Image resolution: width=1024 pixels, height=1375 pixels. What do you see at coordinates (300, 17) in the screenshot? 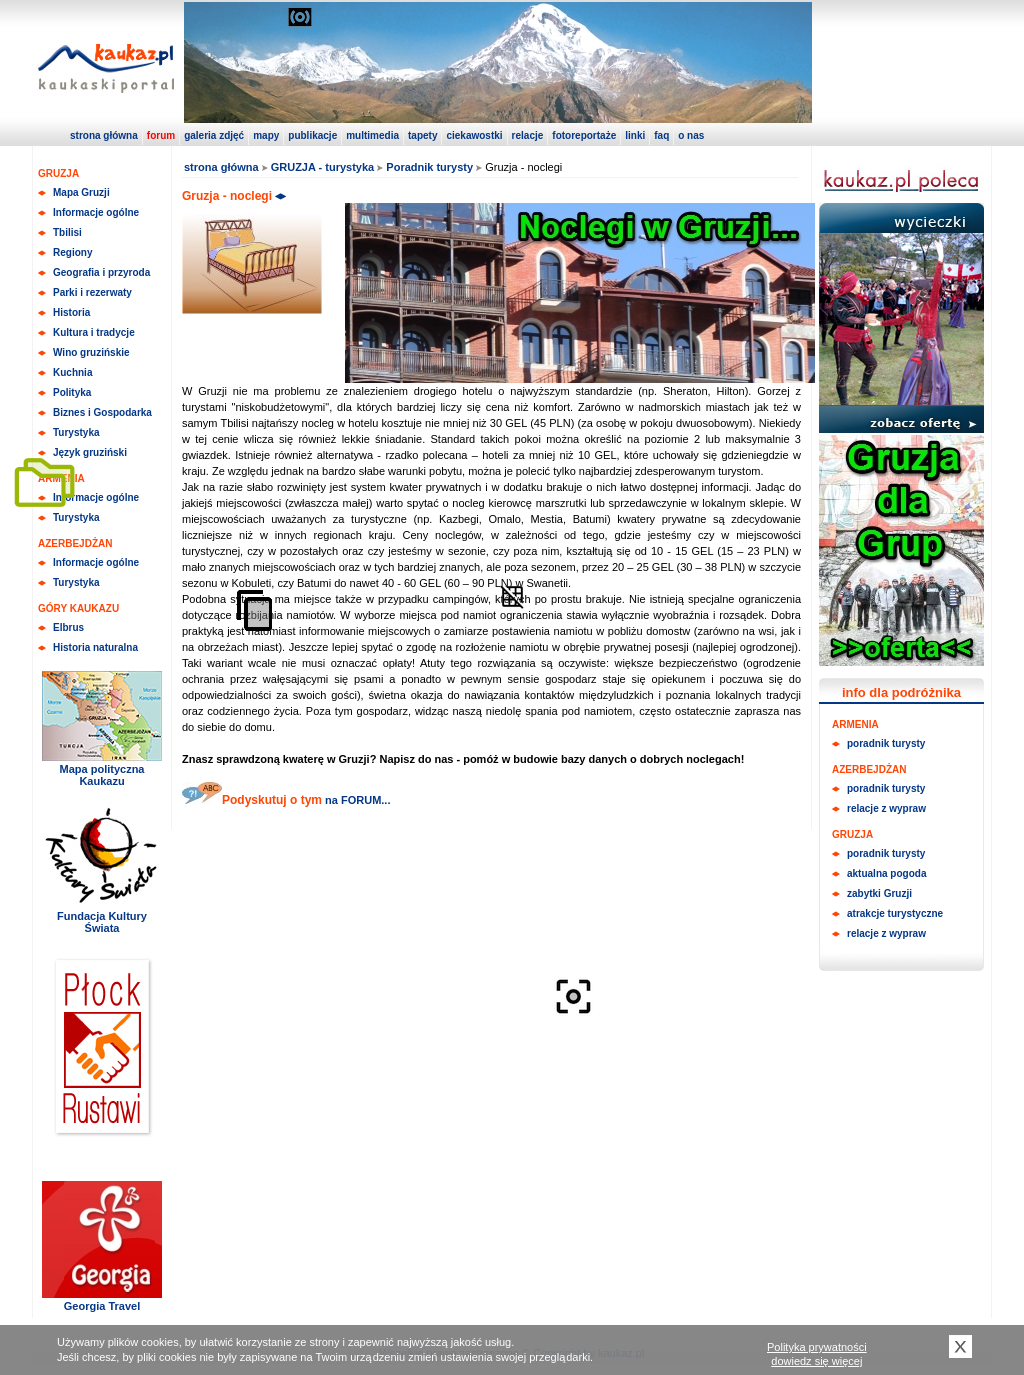
I see `enable surround sound audio output` at bounding box center [300, 17].